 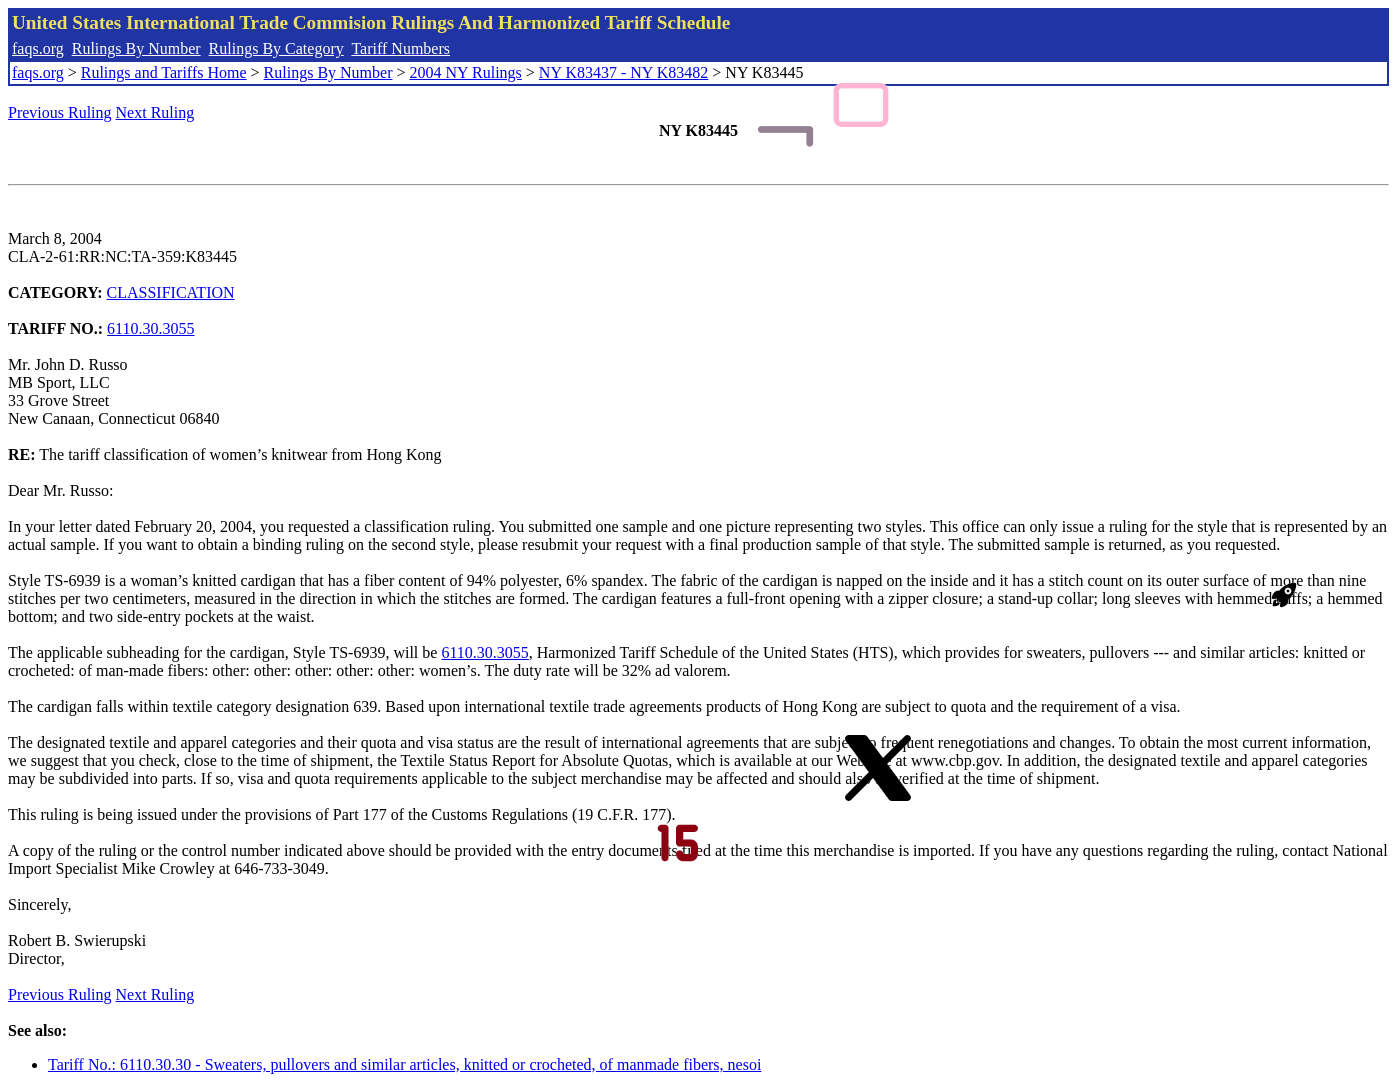 What do you see at coordinates (676, 843) in the screenshot?
I see `indicates 15 unread items or notifications` at bounding box center [676, 843].